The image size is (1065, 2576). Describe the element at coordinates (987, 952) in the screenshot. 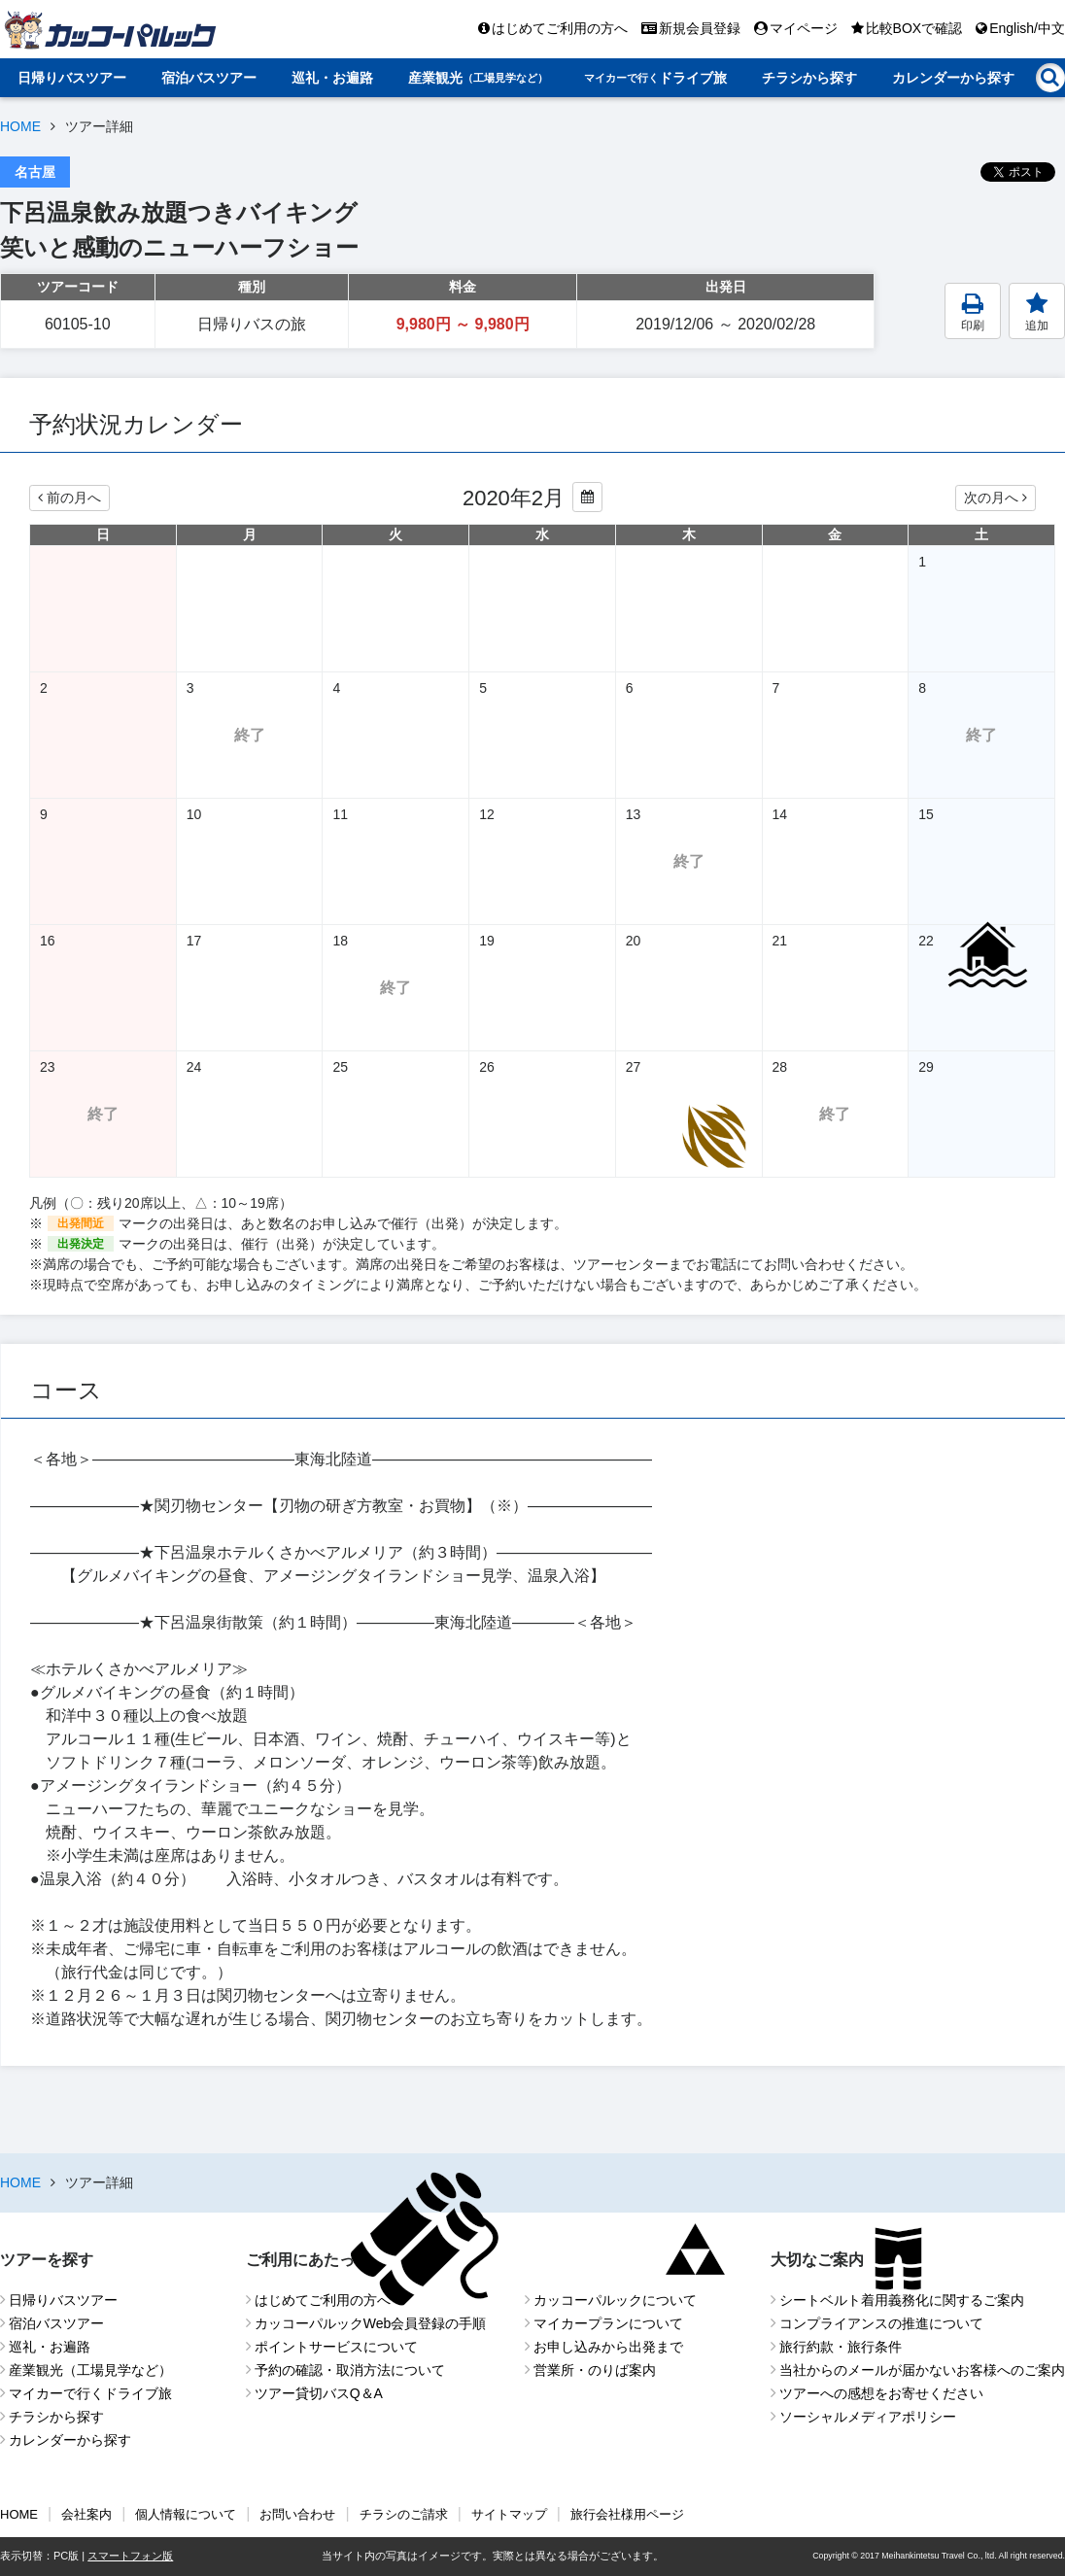

I see `indicates flood warning or alert` at that location.